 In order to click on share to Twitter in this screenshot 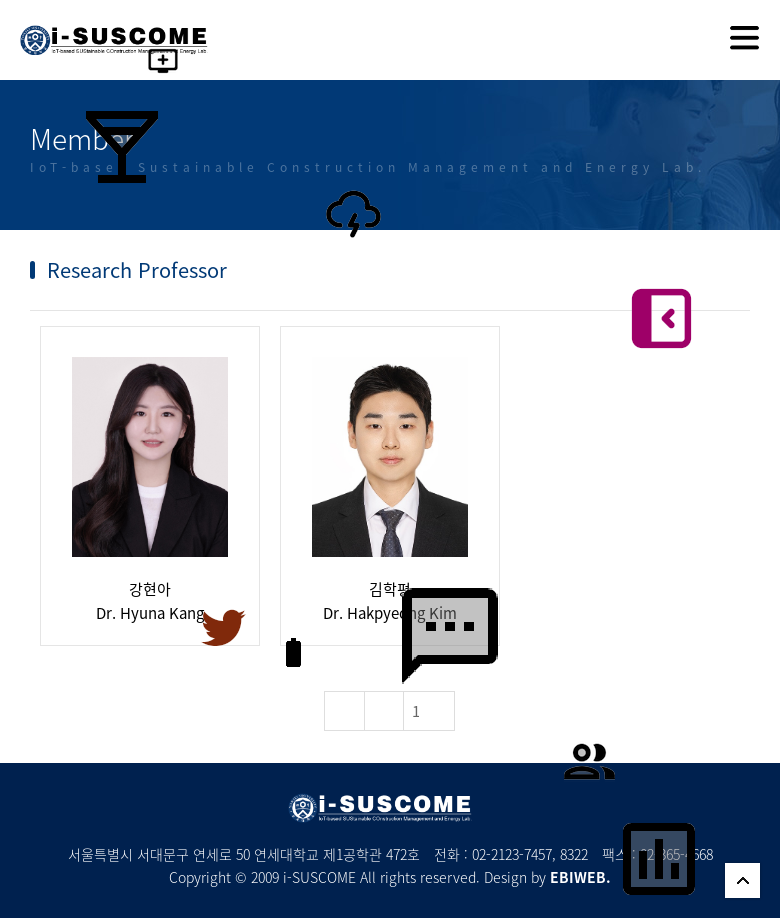, I will do `click(223, 627)`.